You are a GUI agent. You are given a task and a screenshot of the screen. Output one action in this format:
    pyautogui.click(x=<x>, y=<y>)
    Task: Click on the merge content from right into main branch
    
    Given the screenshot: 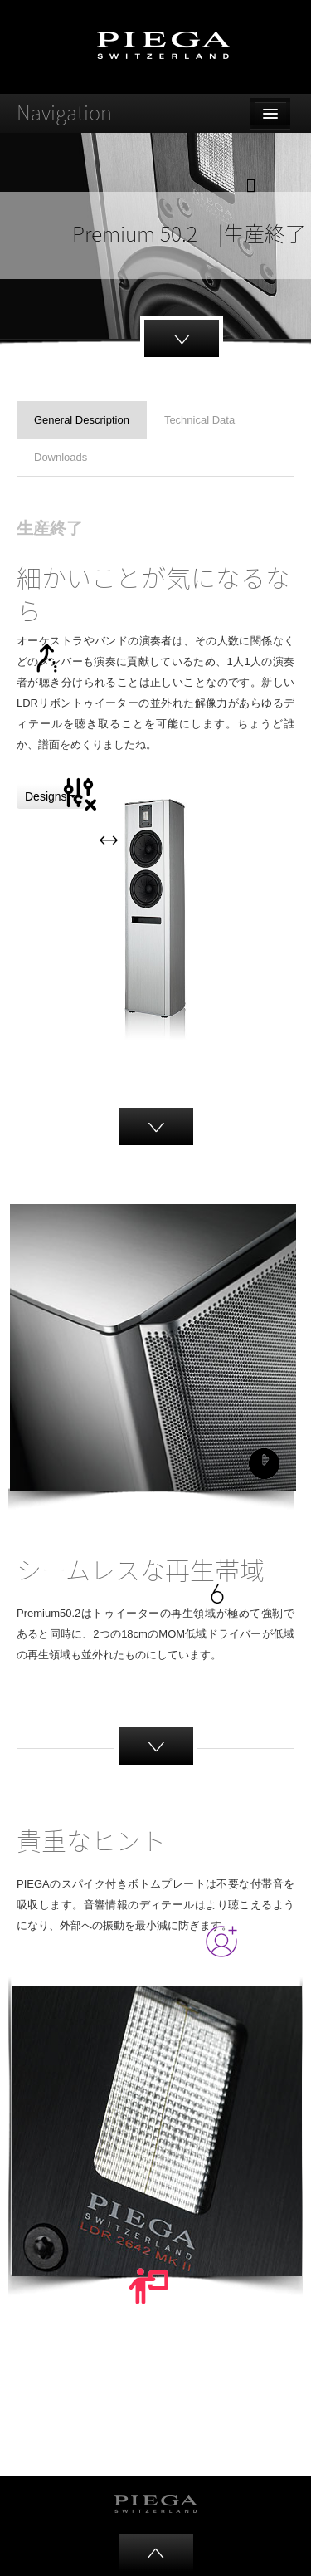 What is the action you would take?
    pyautogui.click(x=46, y=658)
    